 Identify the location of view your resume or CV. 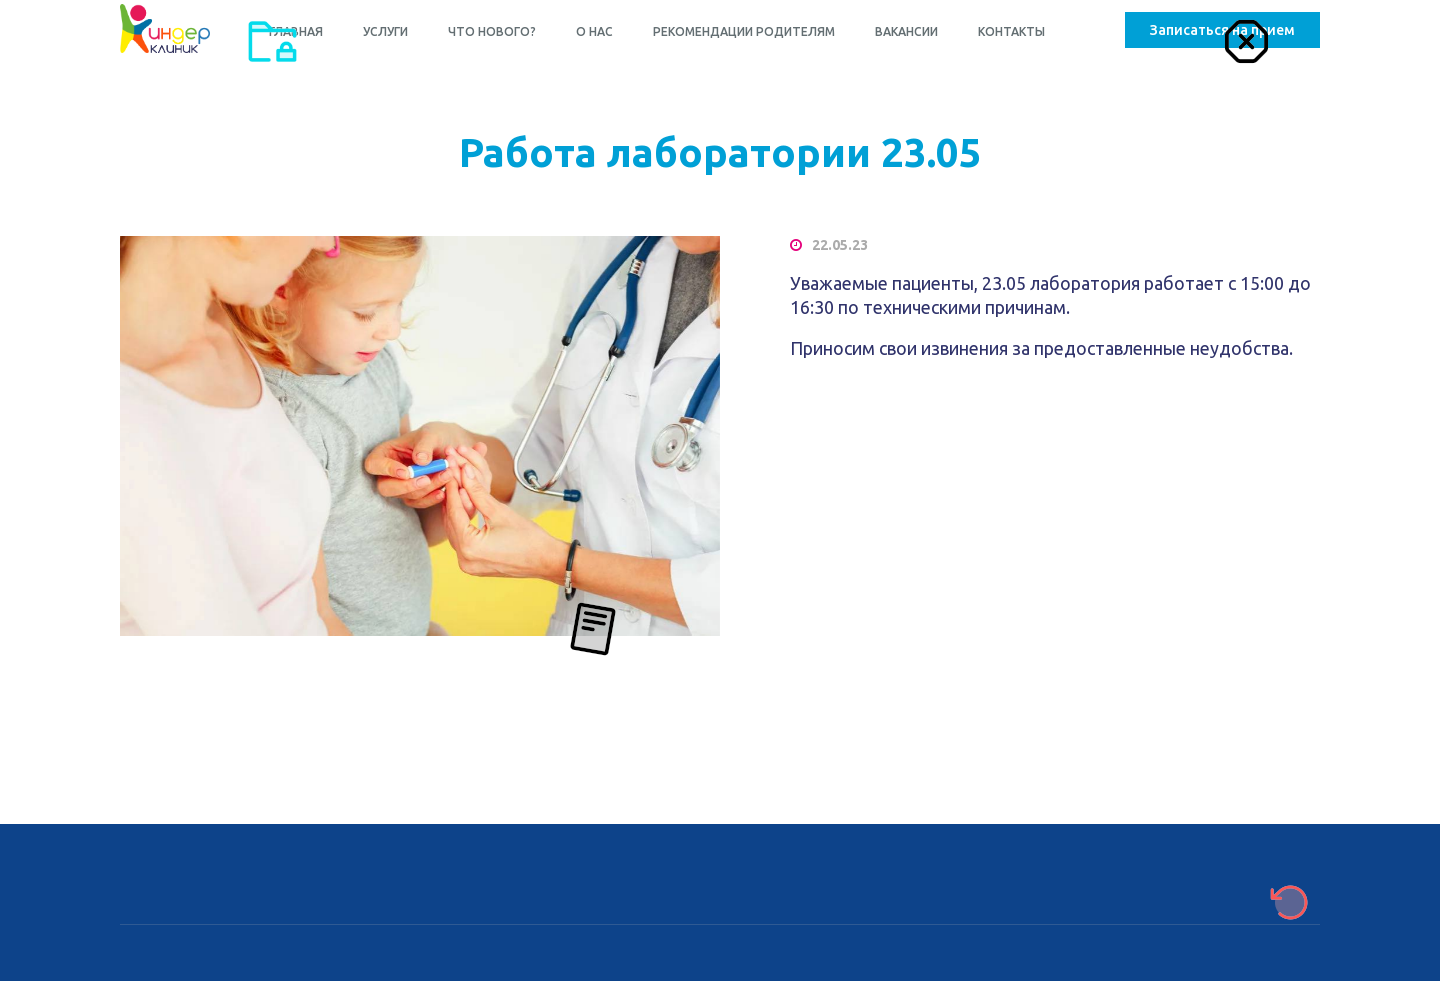
(593, 629).